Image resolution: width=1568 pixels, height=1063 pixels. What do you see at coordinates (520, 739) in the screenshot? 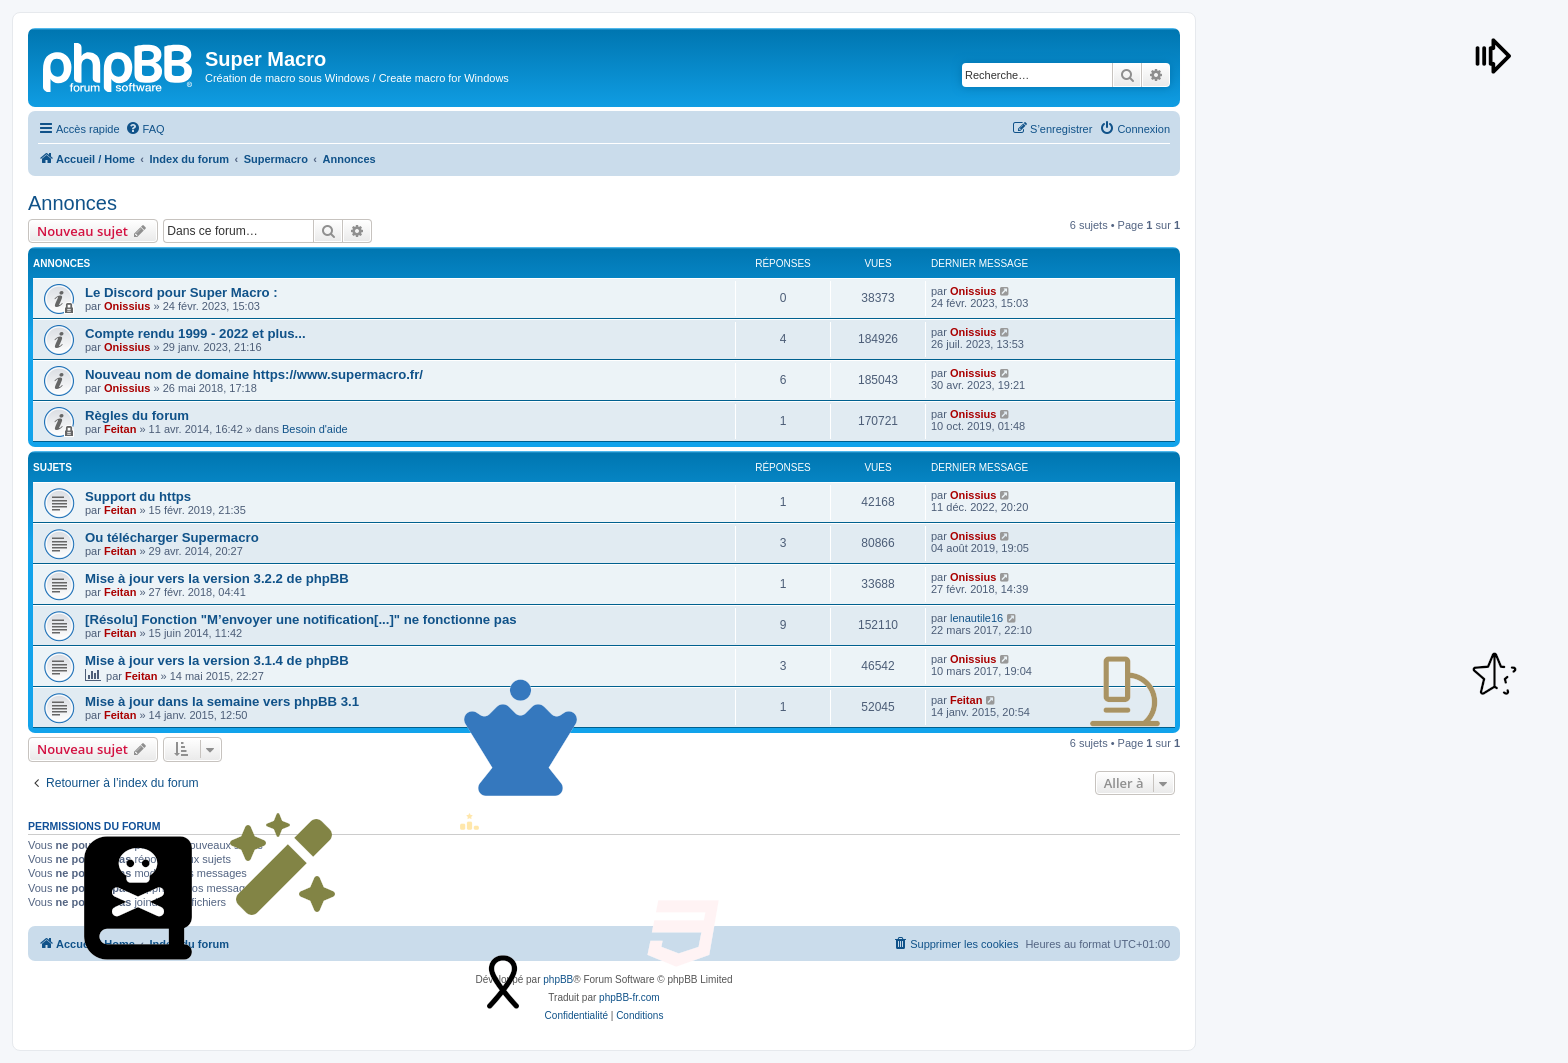
I see `chess queen piece indicator` at bounding box center [520, 739].